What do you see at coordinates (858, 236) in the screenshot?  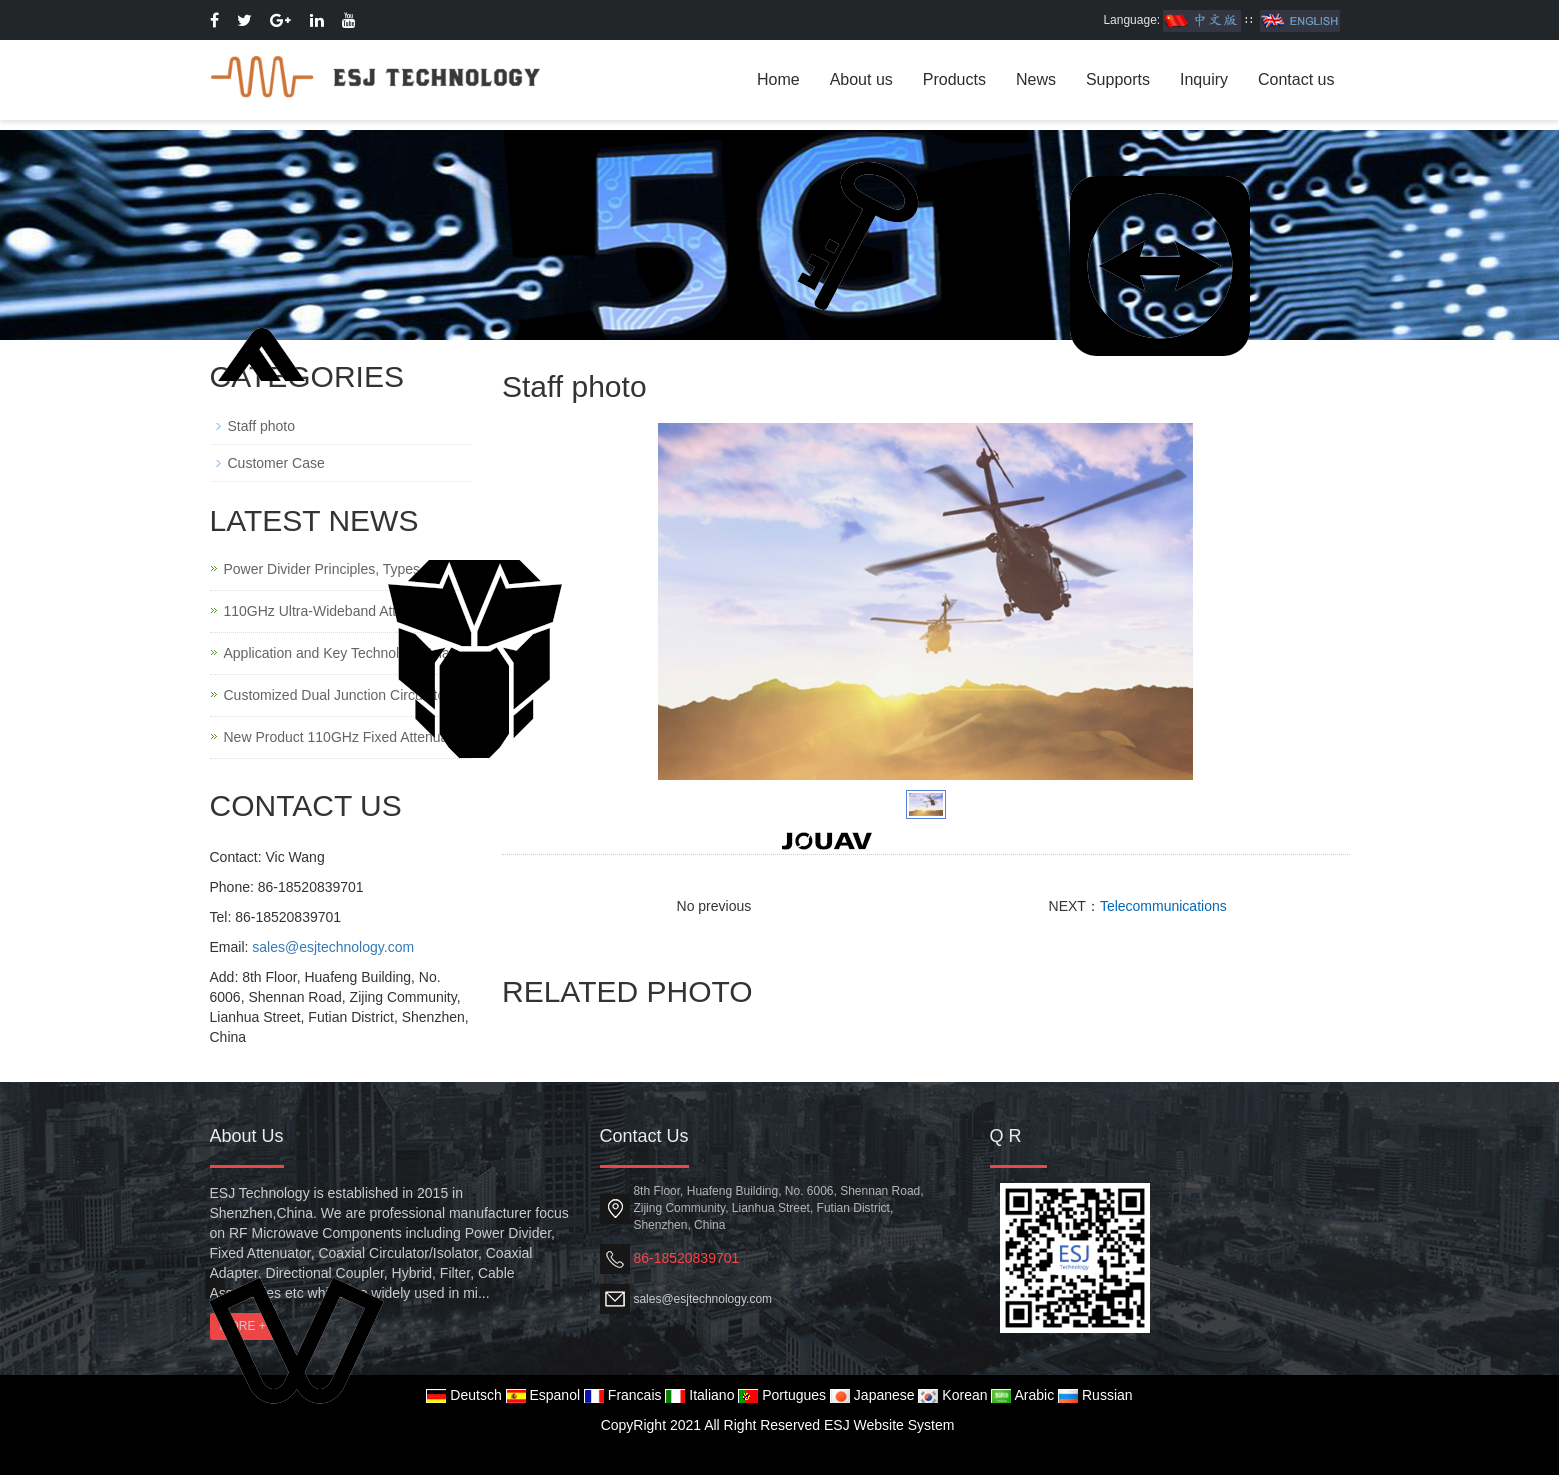 I see `open keeweb password manager` at bounding box center [858, 236].